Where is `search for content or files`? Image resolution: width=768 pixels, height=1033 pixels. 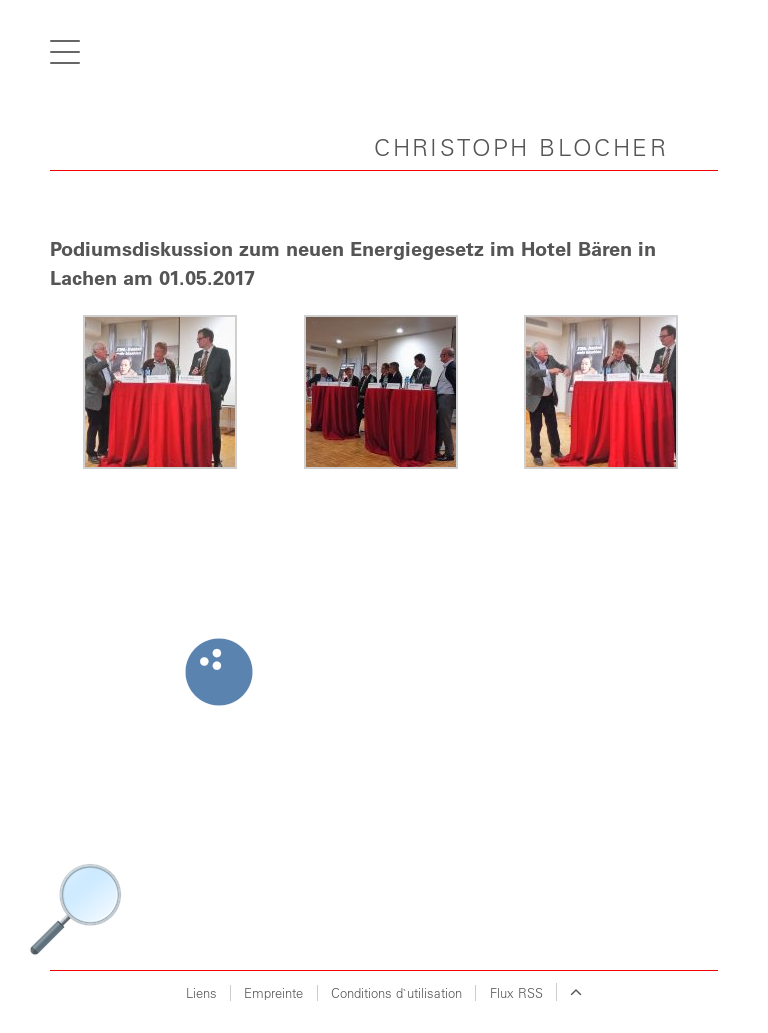 search for content or files is located at coordinates (77, 907).